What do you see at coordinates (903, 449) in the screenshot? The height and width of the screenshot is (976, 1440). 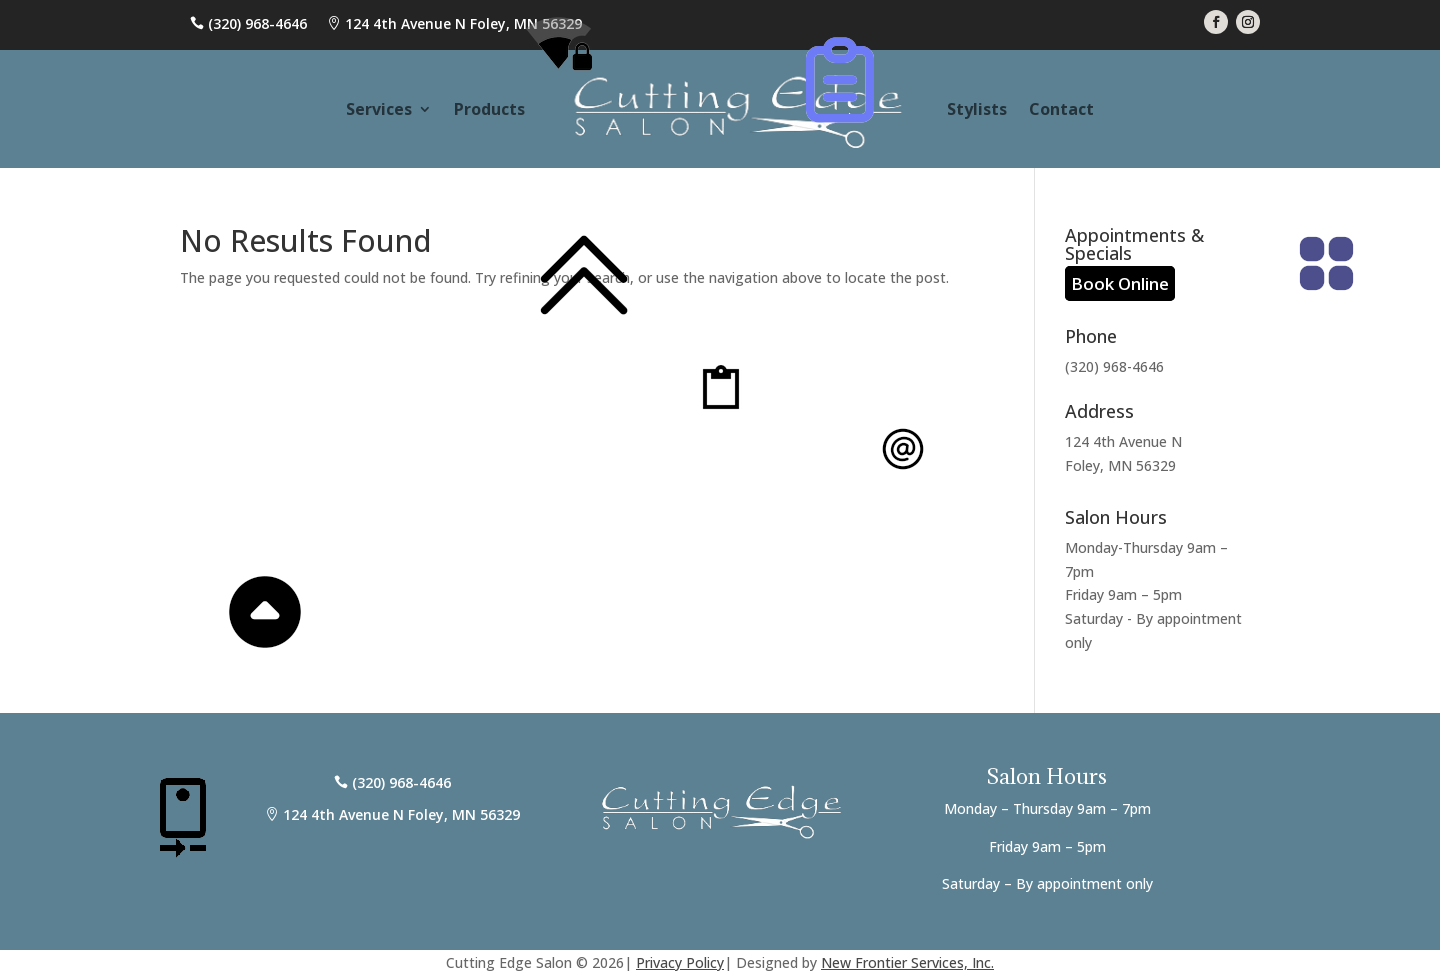 I see `mention a user or tag someone` at bounding box center [903, 449].